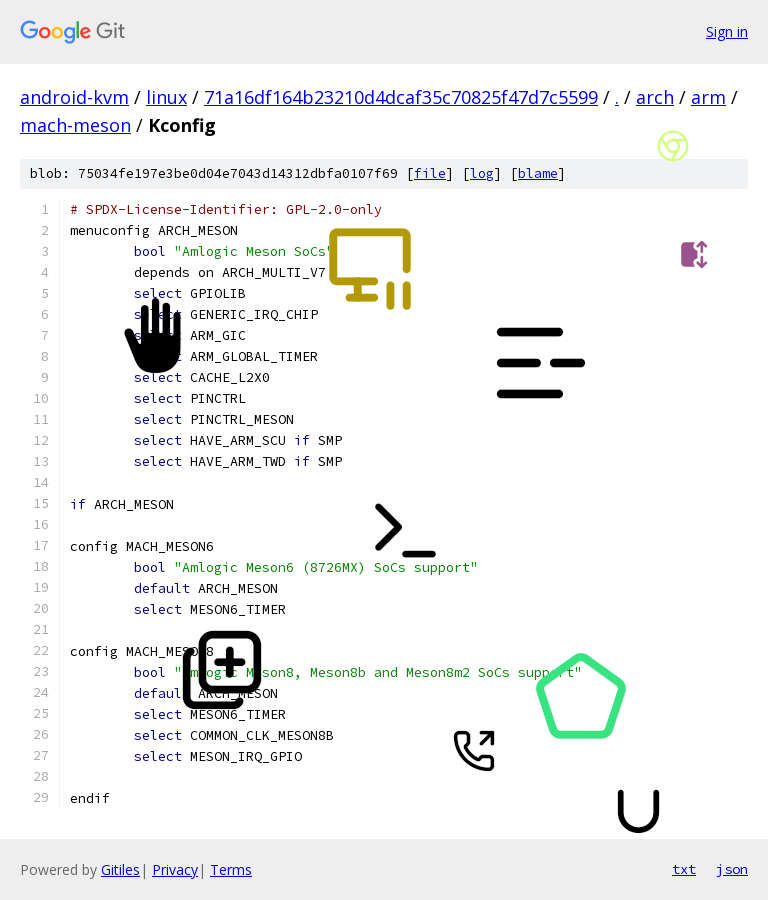 Image resolution: width=768 pixels, height=900 pixels. What do you see at coordinates (405, 530) in the screenshot?
I see `open command line terminal` at bounding box center [405, 530].